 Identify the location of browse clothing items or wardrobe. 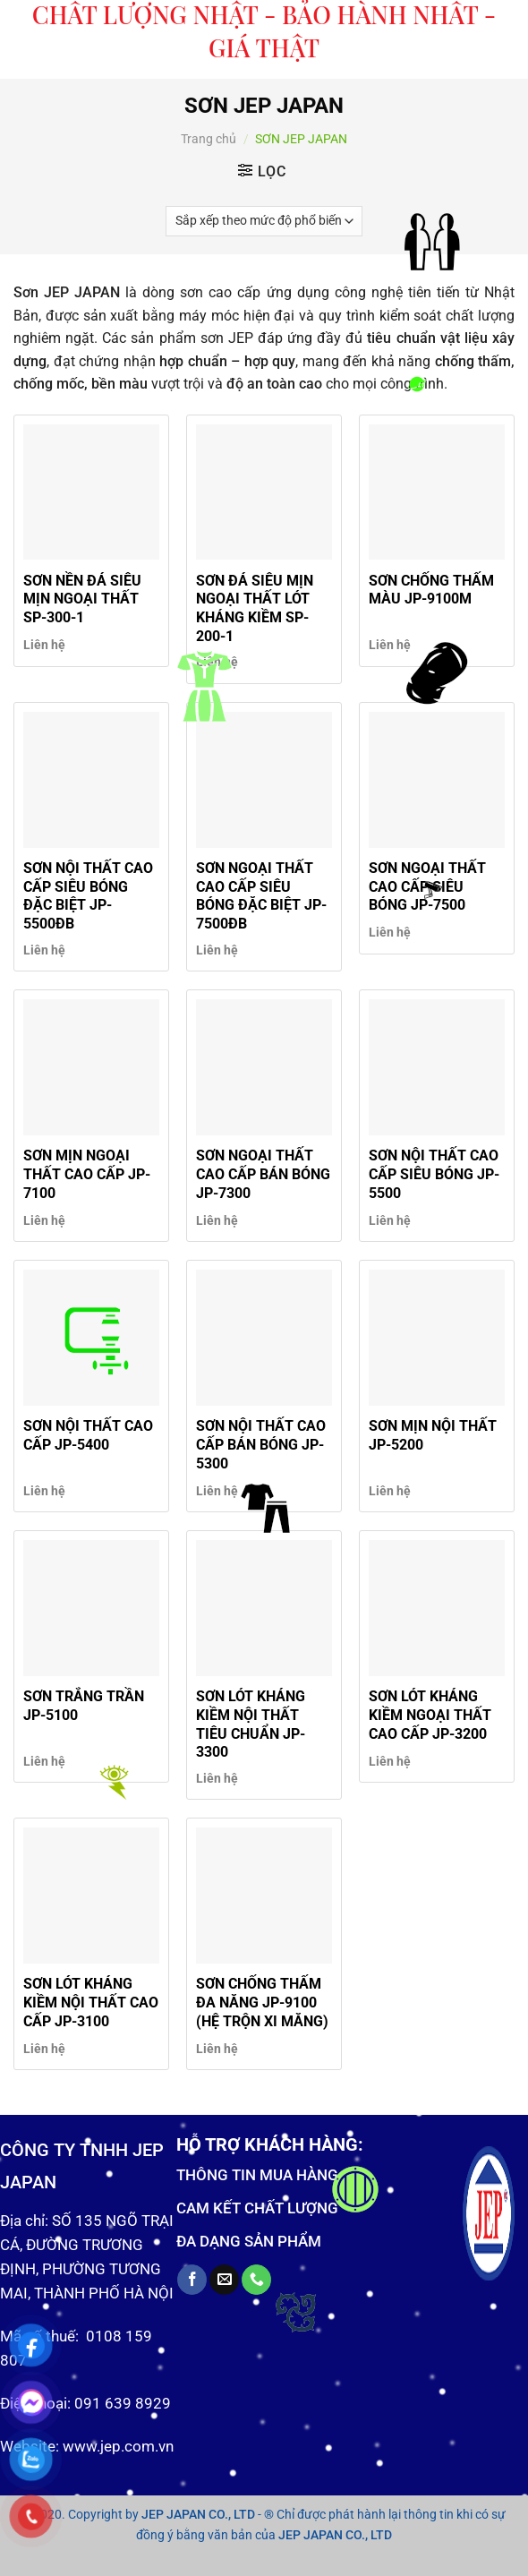
(265, 1508).